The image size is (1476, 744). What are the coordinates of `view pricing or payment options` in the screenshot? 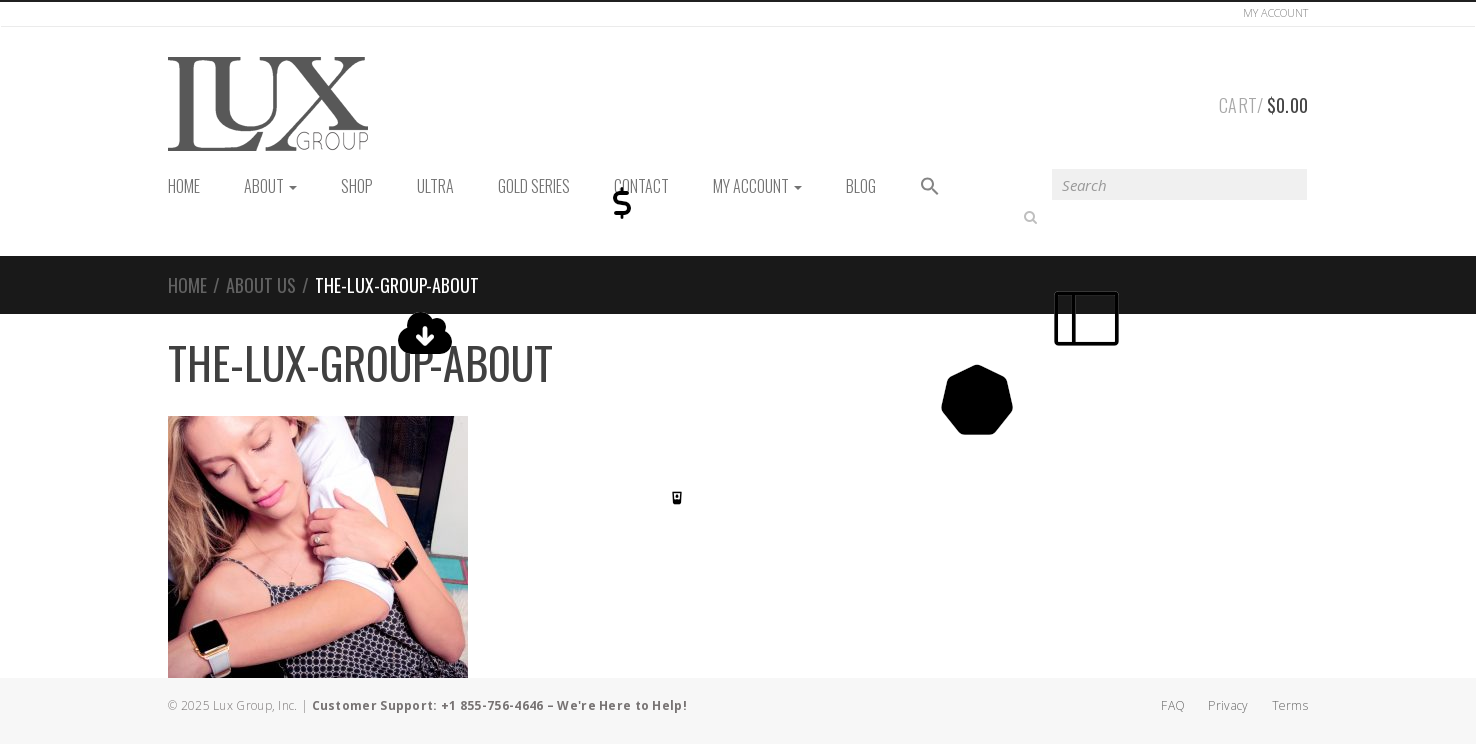 It's located at (622, 203).